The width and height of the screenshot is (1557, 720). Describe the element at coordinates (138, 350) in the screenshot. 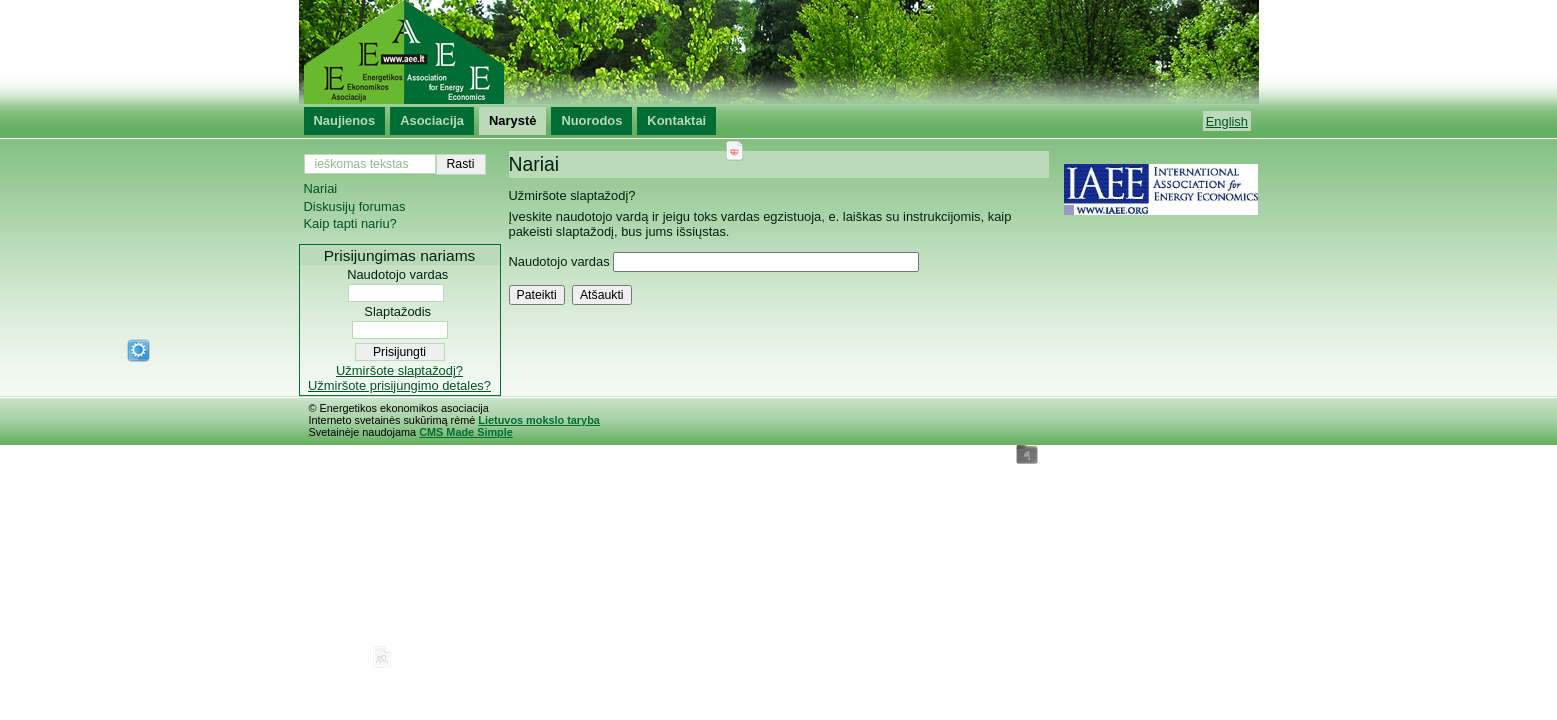

I see `open default applications settings` at that location.